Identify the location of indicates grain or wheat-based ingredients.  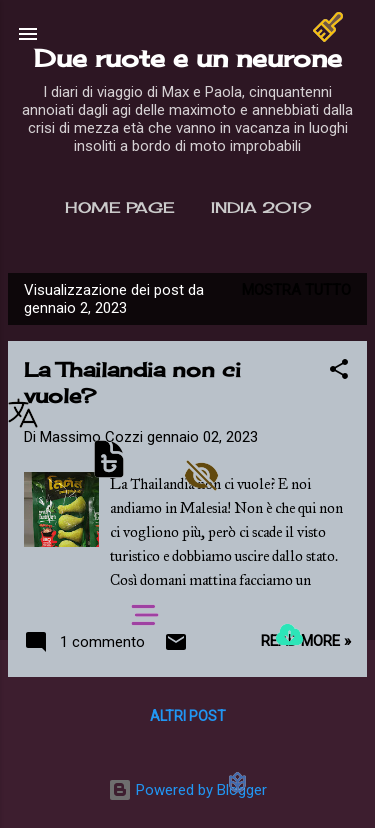
(237, 782).